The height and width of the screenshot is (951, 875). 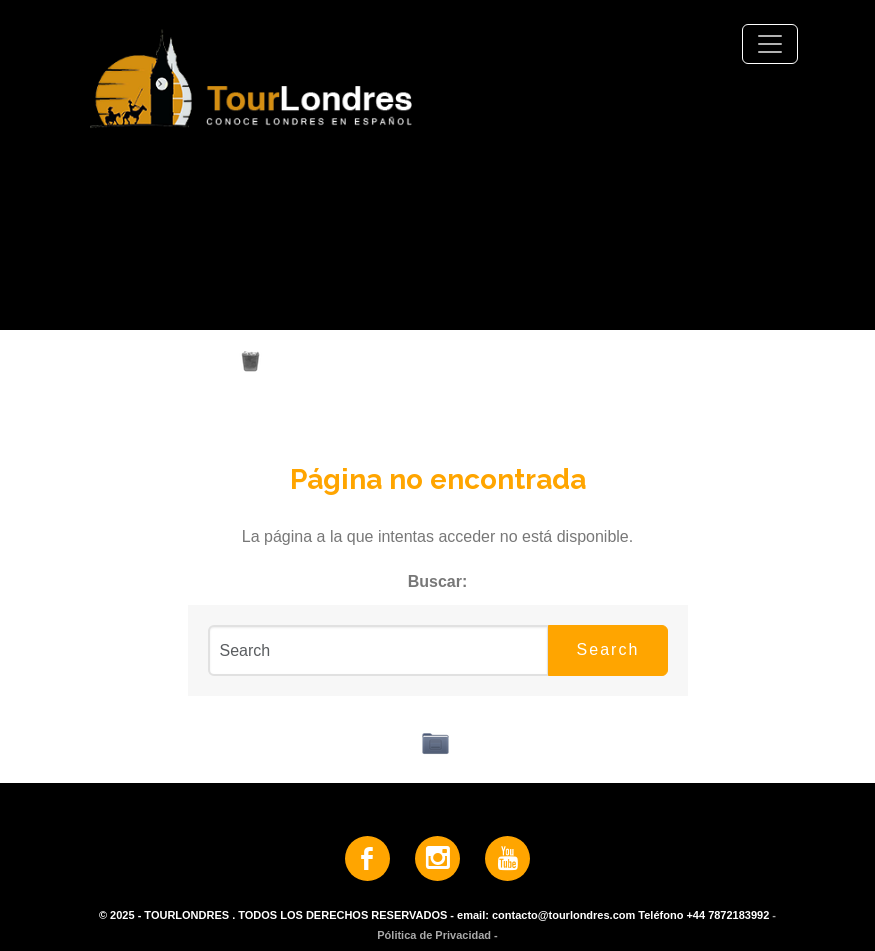 I want to click on trash bin containing items ready to be emptied, so click(x=250, y=361).